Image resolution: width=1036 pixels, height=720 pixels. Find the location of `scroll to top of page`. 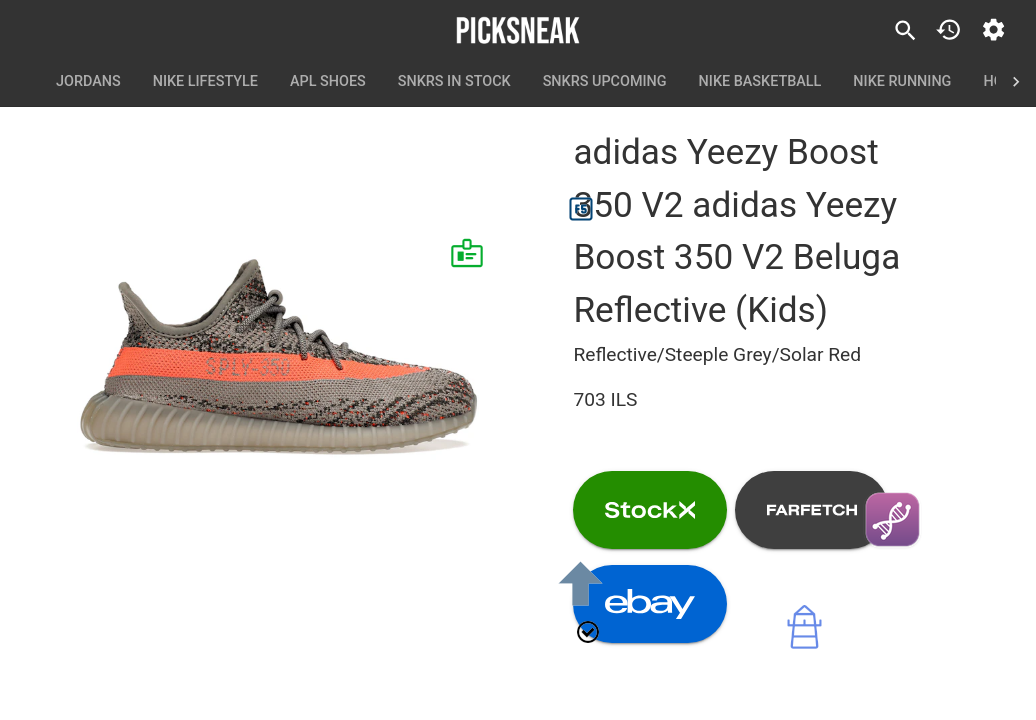

scroll to top of page is located at coordinates (580, 583).